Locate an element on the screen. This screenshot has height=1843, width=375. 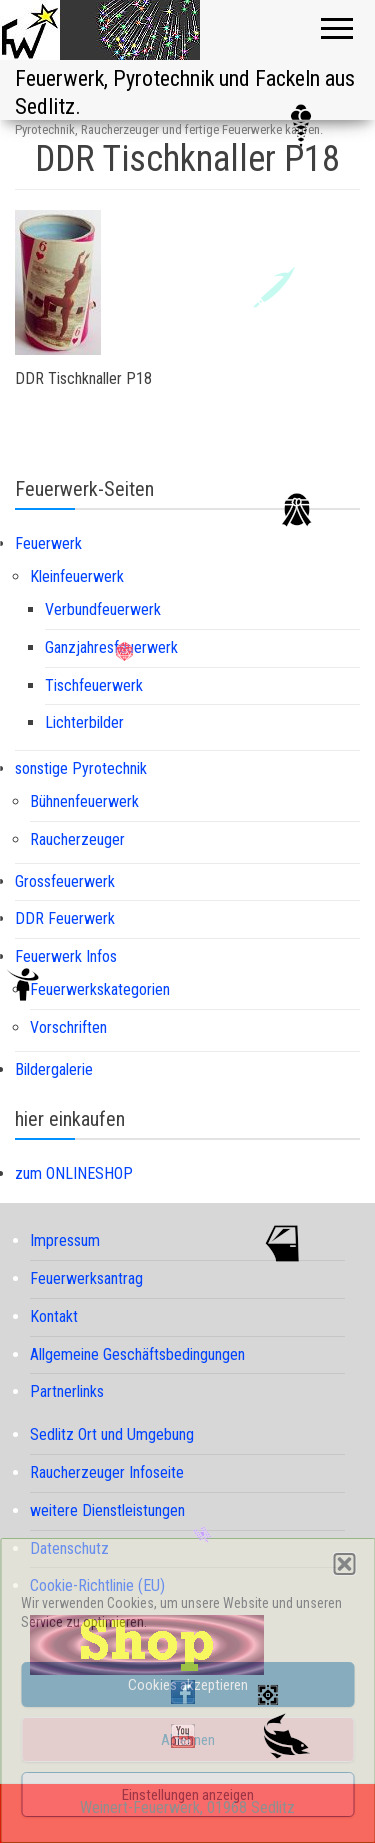
center or align selected elements is located at coordinates (268, 1695).